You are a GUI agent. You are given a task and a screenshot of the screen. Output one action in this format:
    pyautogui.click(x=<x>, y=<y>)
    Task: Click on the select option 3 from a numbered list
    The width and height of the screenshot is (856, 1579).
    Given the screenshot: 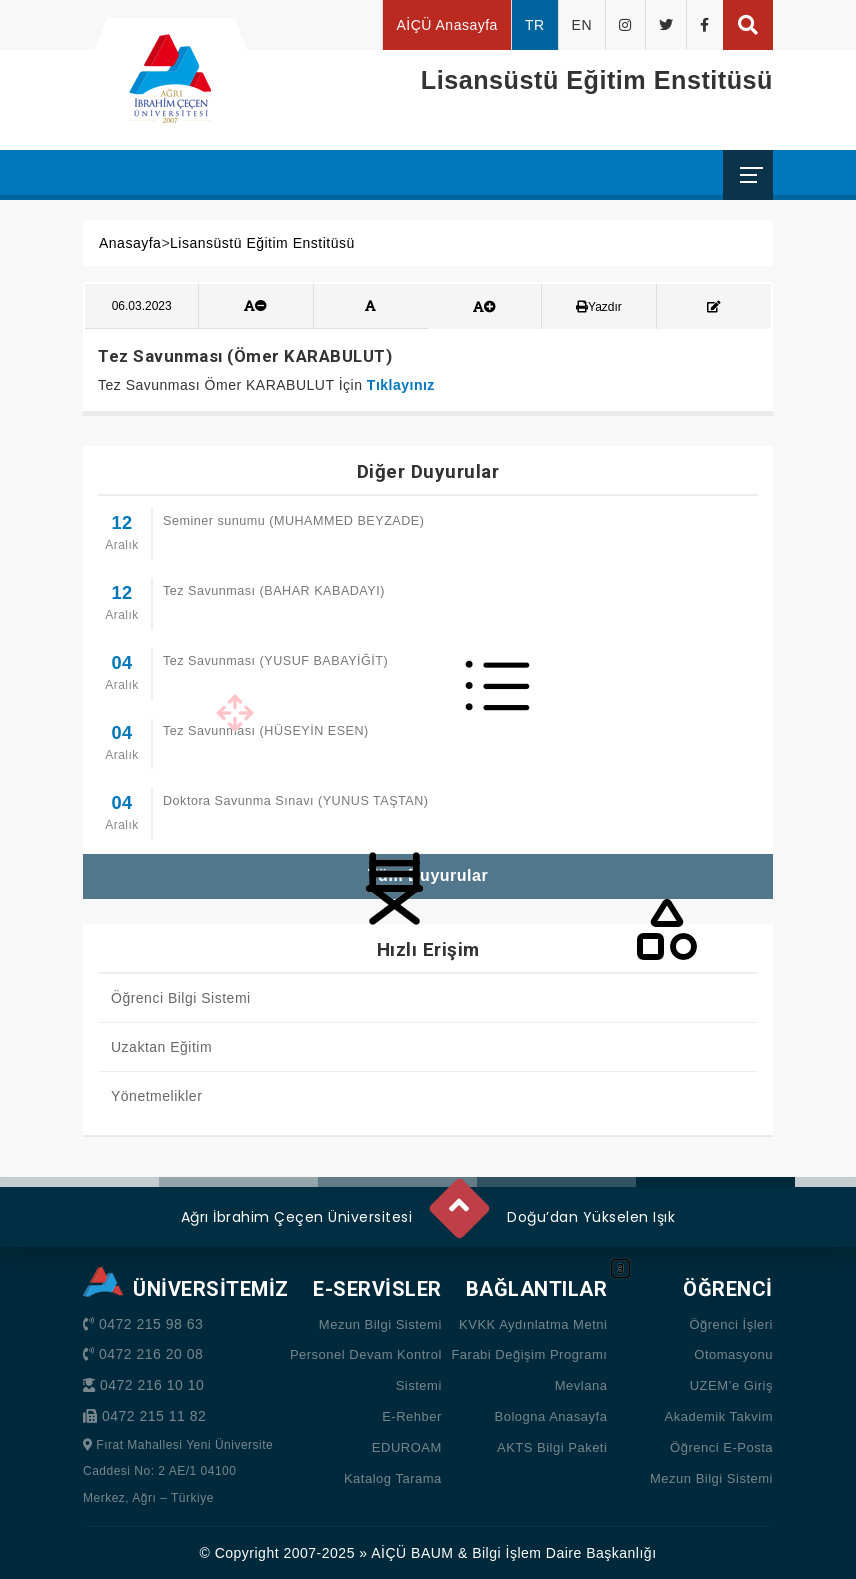 What is the action you would take?
    pyautogui.click(x=620, y=1268)
    